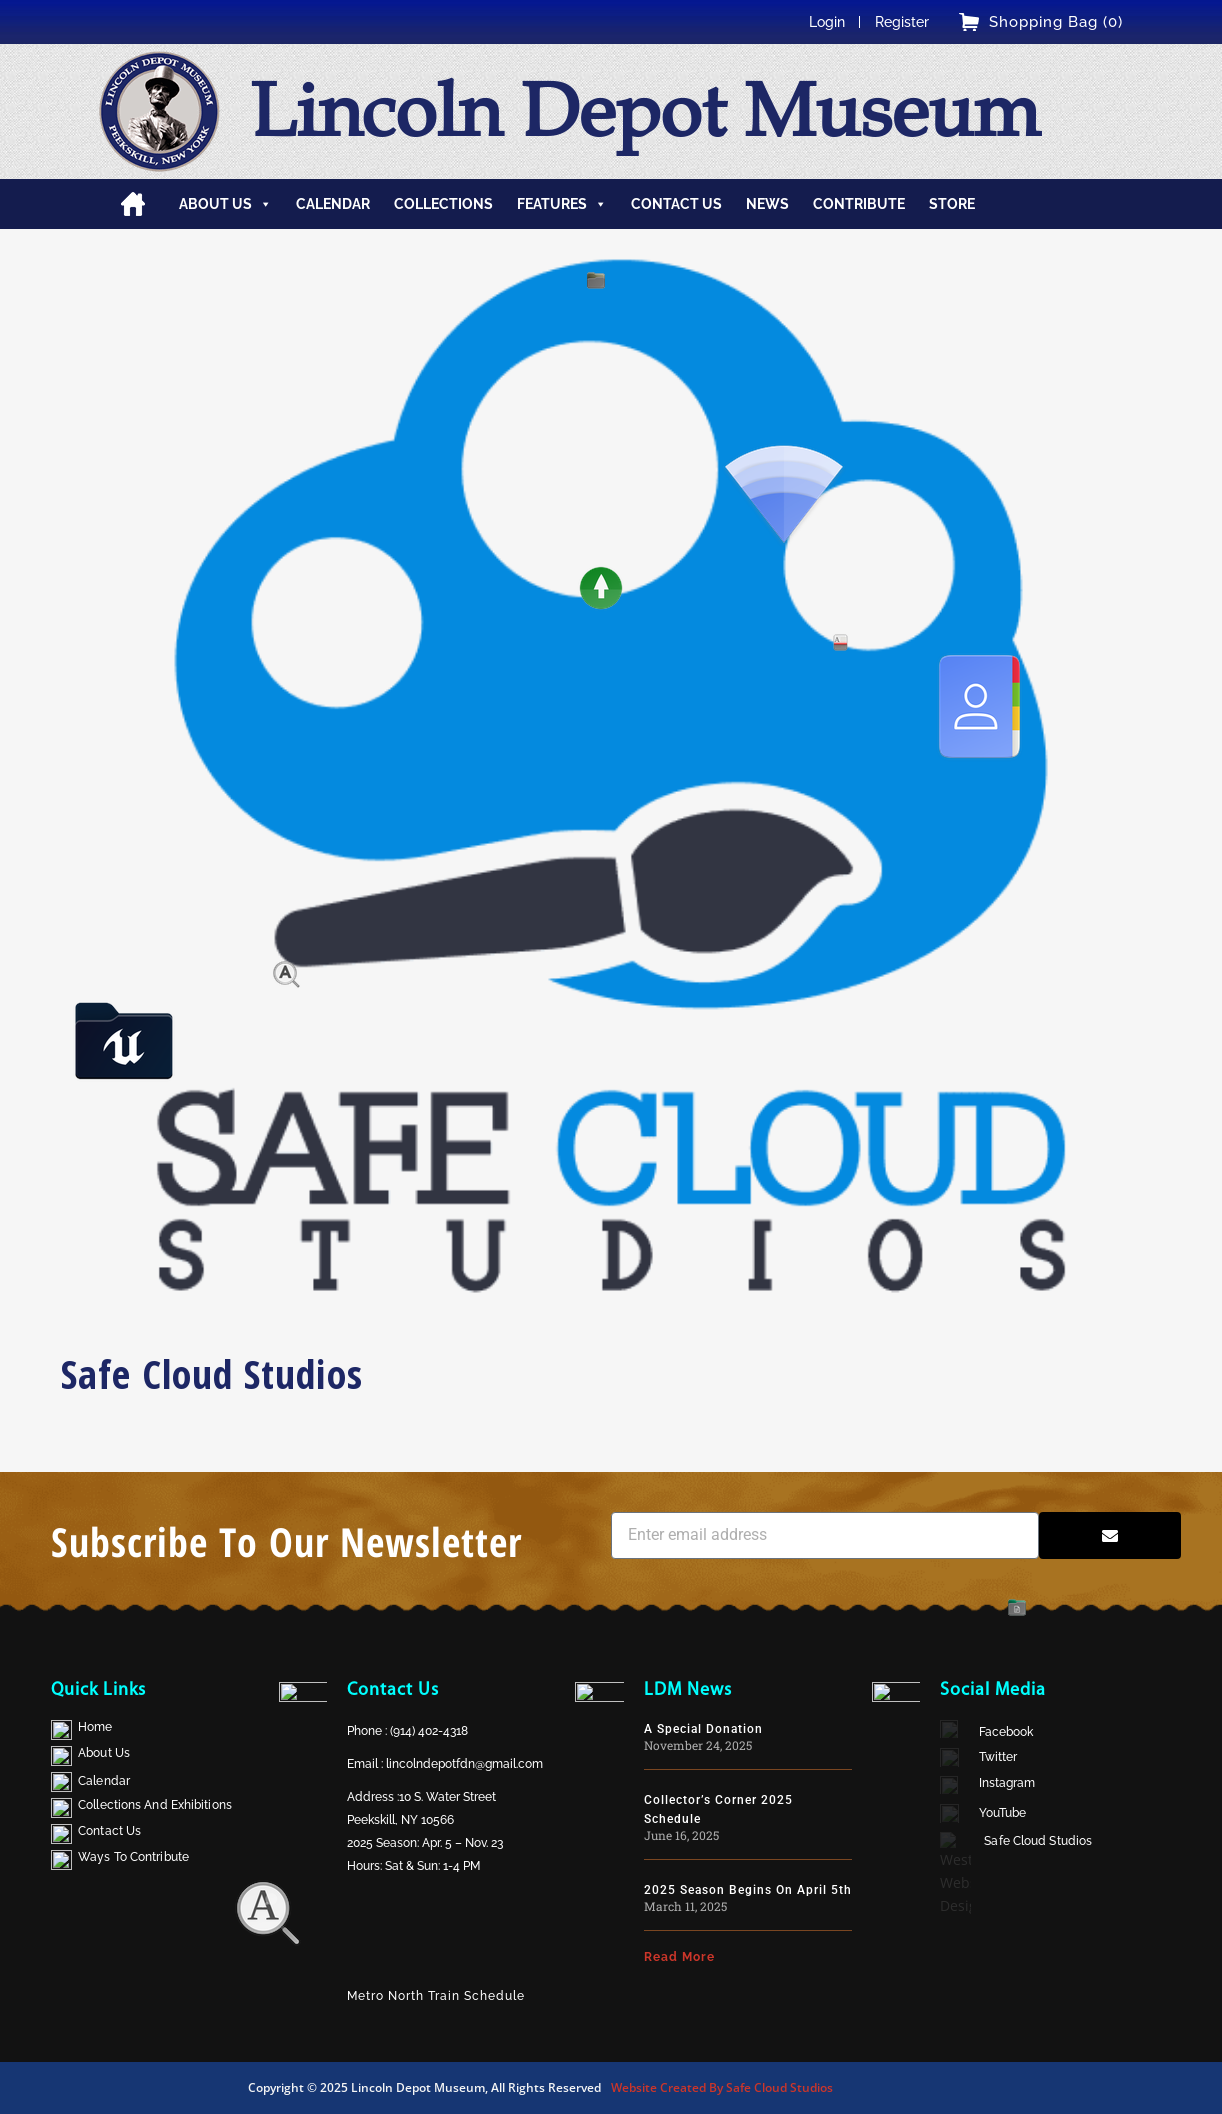 The image size is (1222, 2114). Describe the element at coordinates (123, 1043) in the screenshot. I see `folder containing Unreal Engine project files` at that location.